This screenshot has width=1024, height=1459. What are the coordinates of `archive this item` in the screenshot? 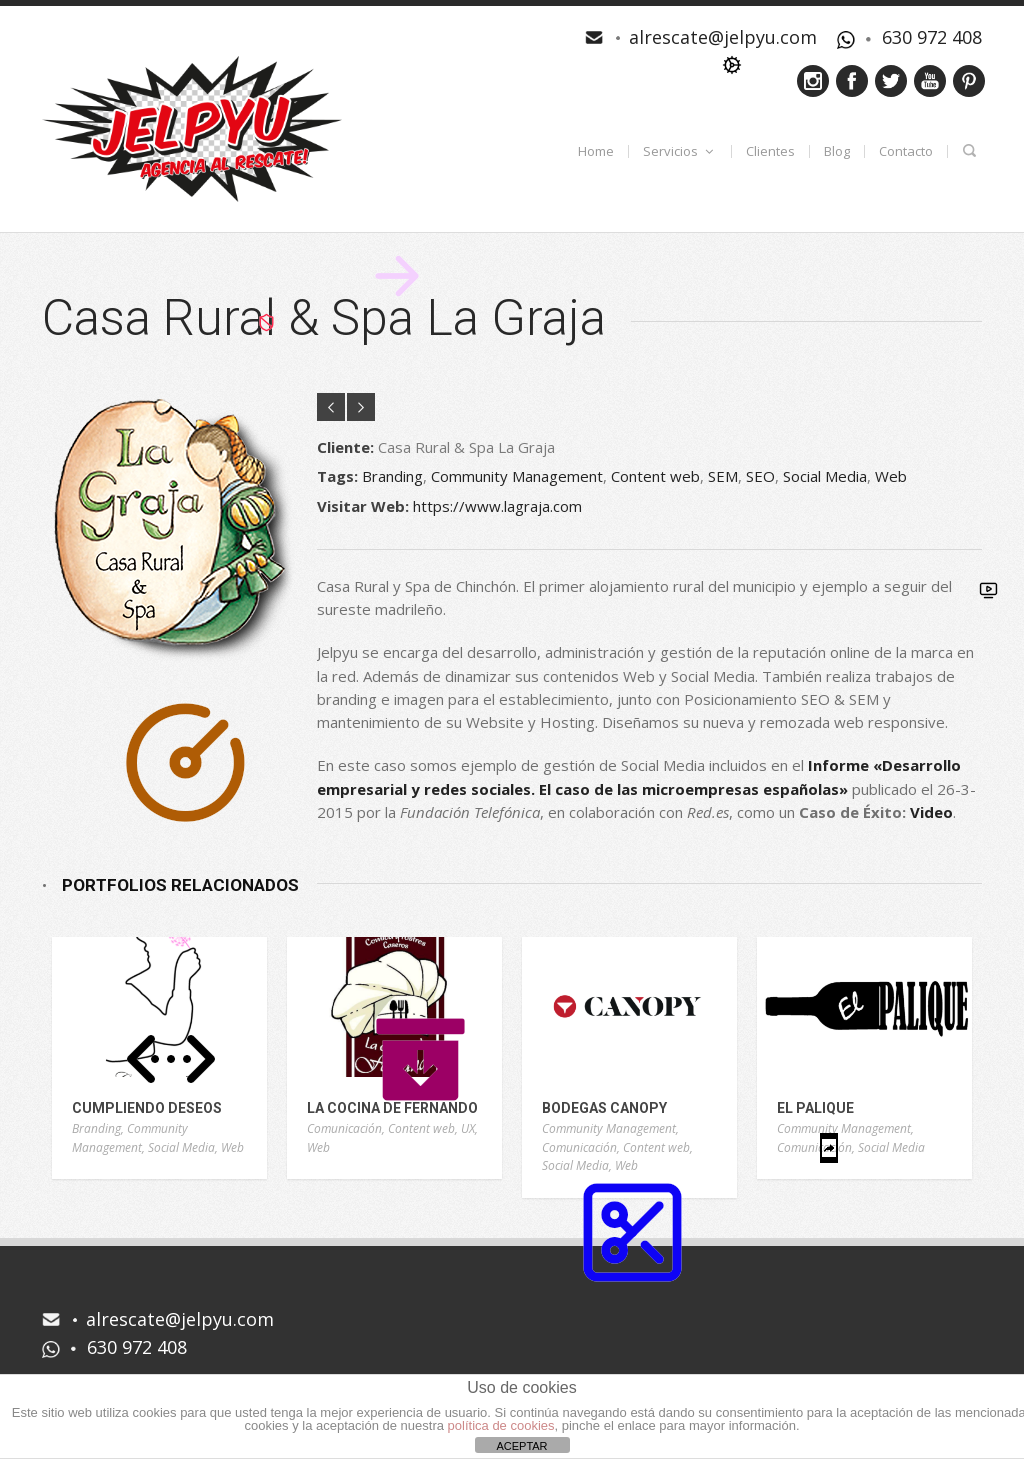 It's located at (420, 1059).